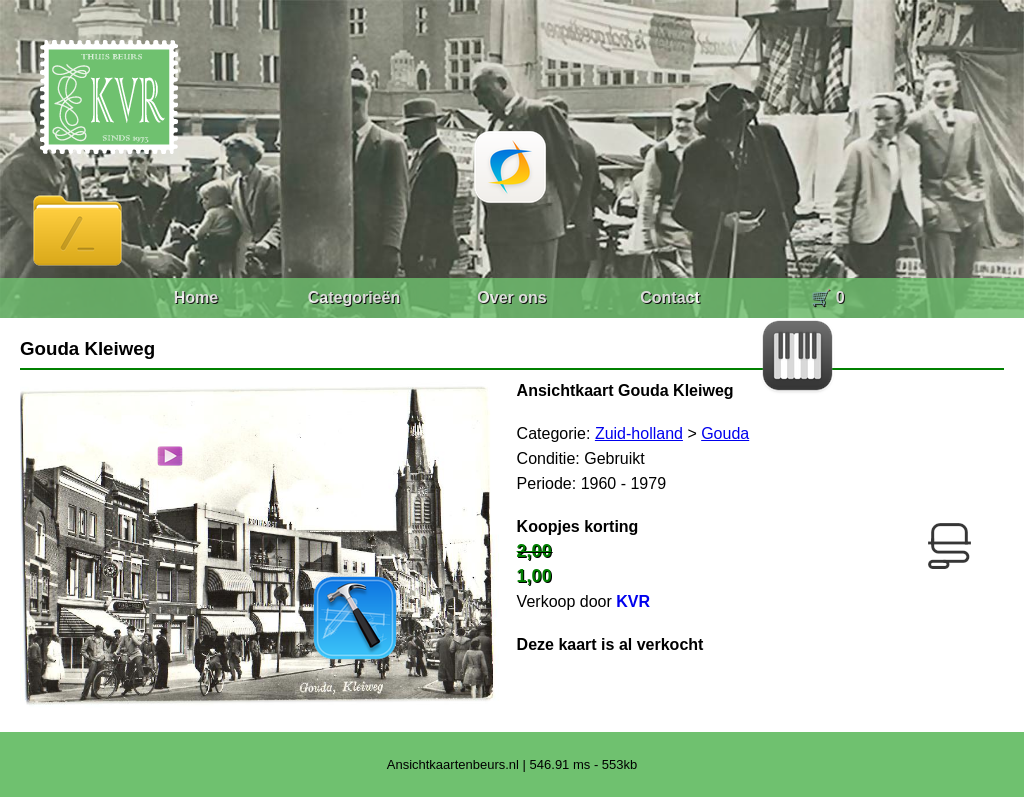 The height and width of the screenshot is (797, 1024). Describe the element at coordinates (797, 355) in the screenshot. I see `open virtual midi piano keyboard app` at that location.